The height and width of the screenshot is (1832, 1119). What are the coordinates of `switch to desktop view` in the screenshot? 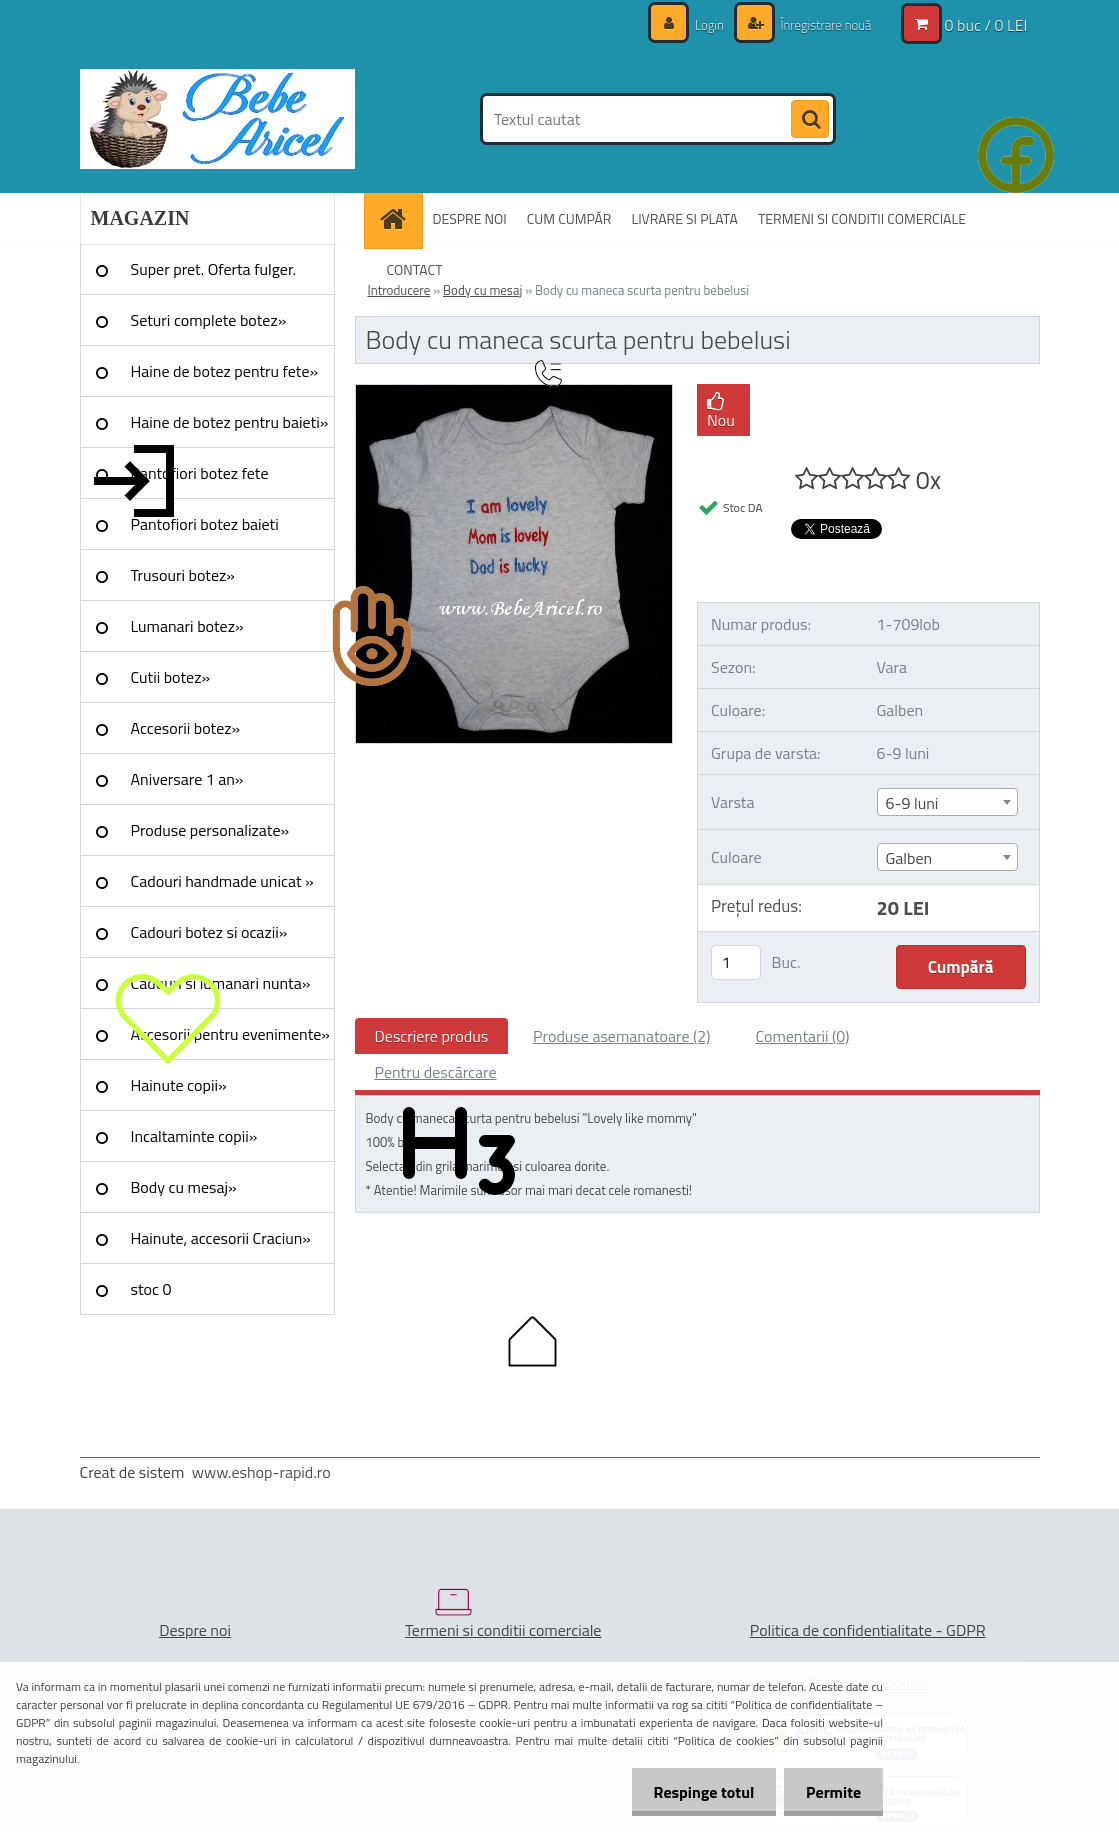 It's located at (453, 1601).